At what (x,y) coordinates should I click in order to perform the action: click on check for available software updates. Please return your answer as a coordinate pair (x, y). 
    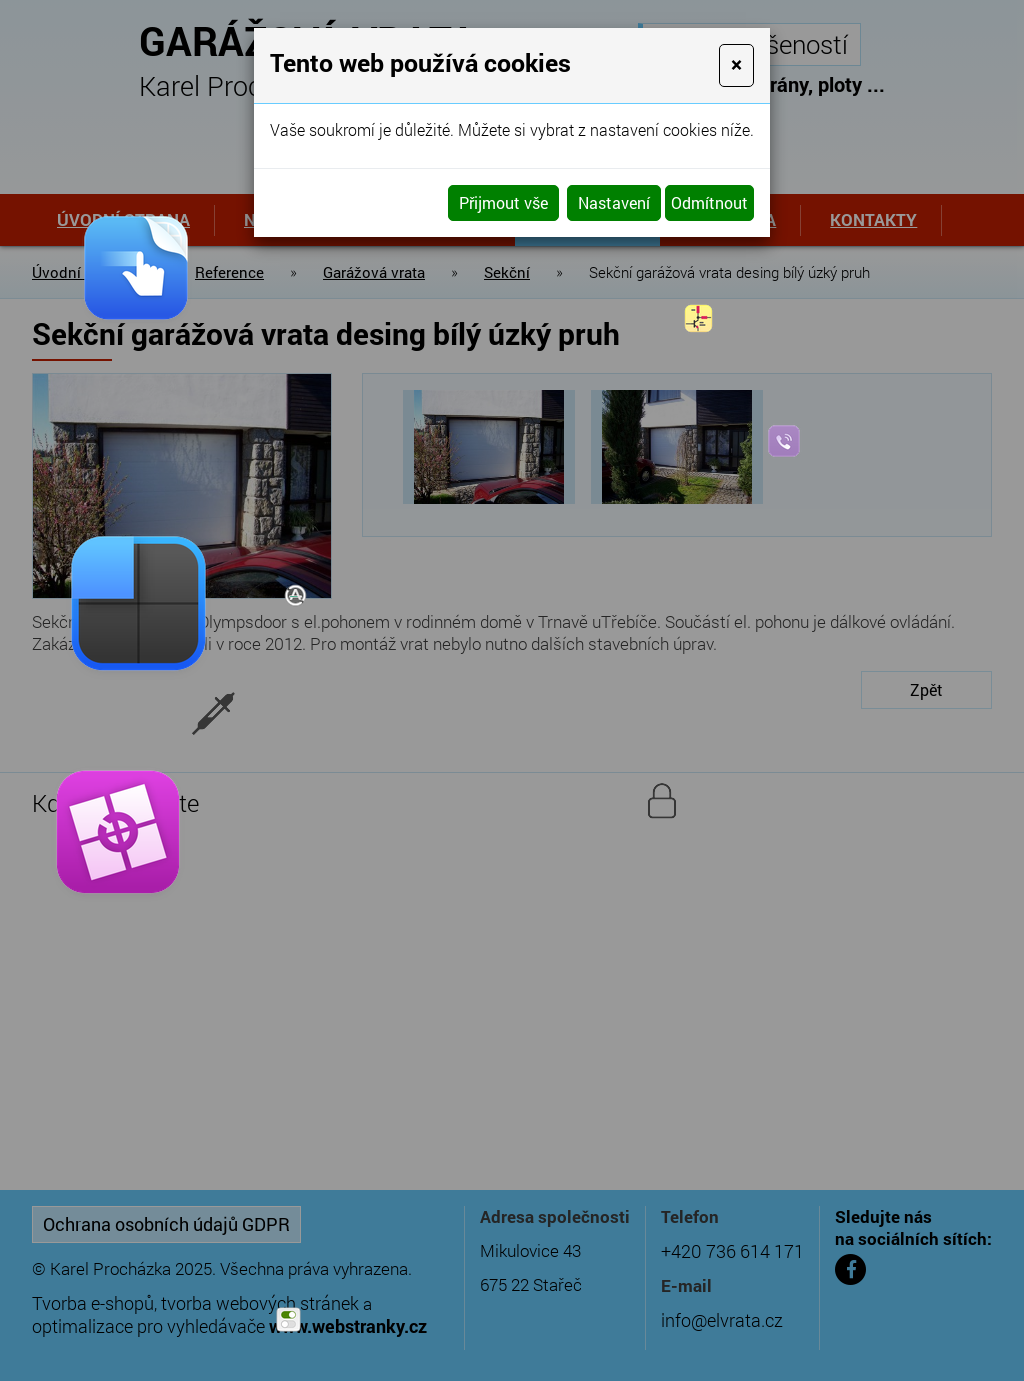
    Looking at the image, I should click on (295, 595).